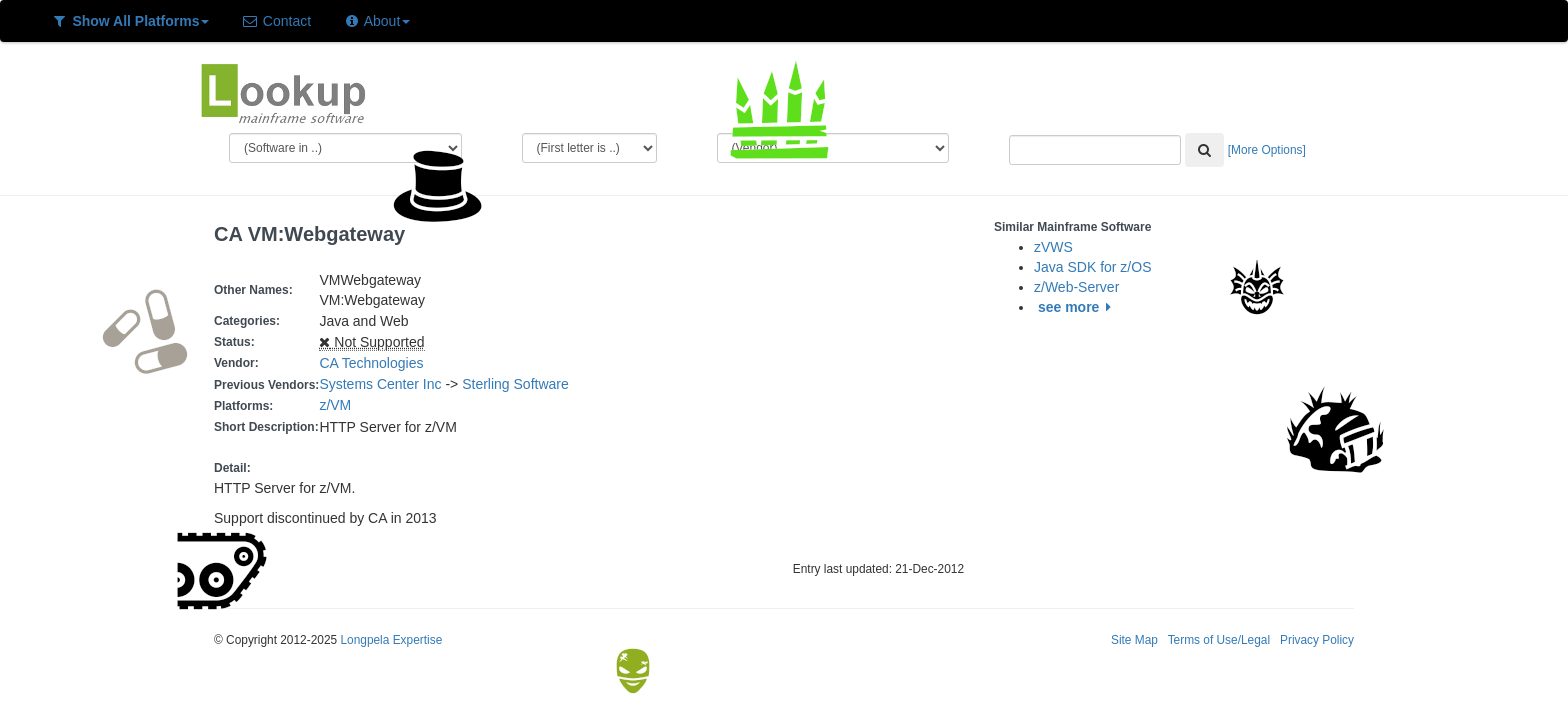  What do you see at coordinates (222, 571) in the screenshot?
I see `select tank or tracked vehicle in a game` at bounding box center [222, 571].